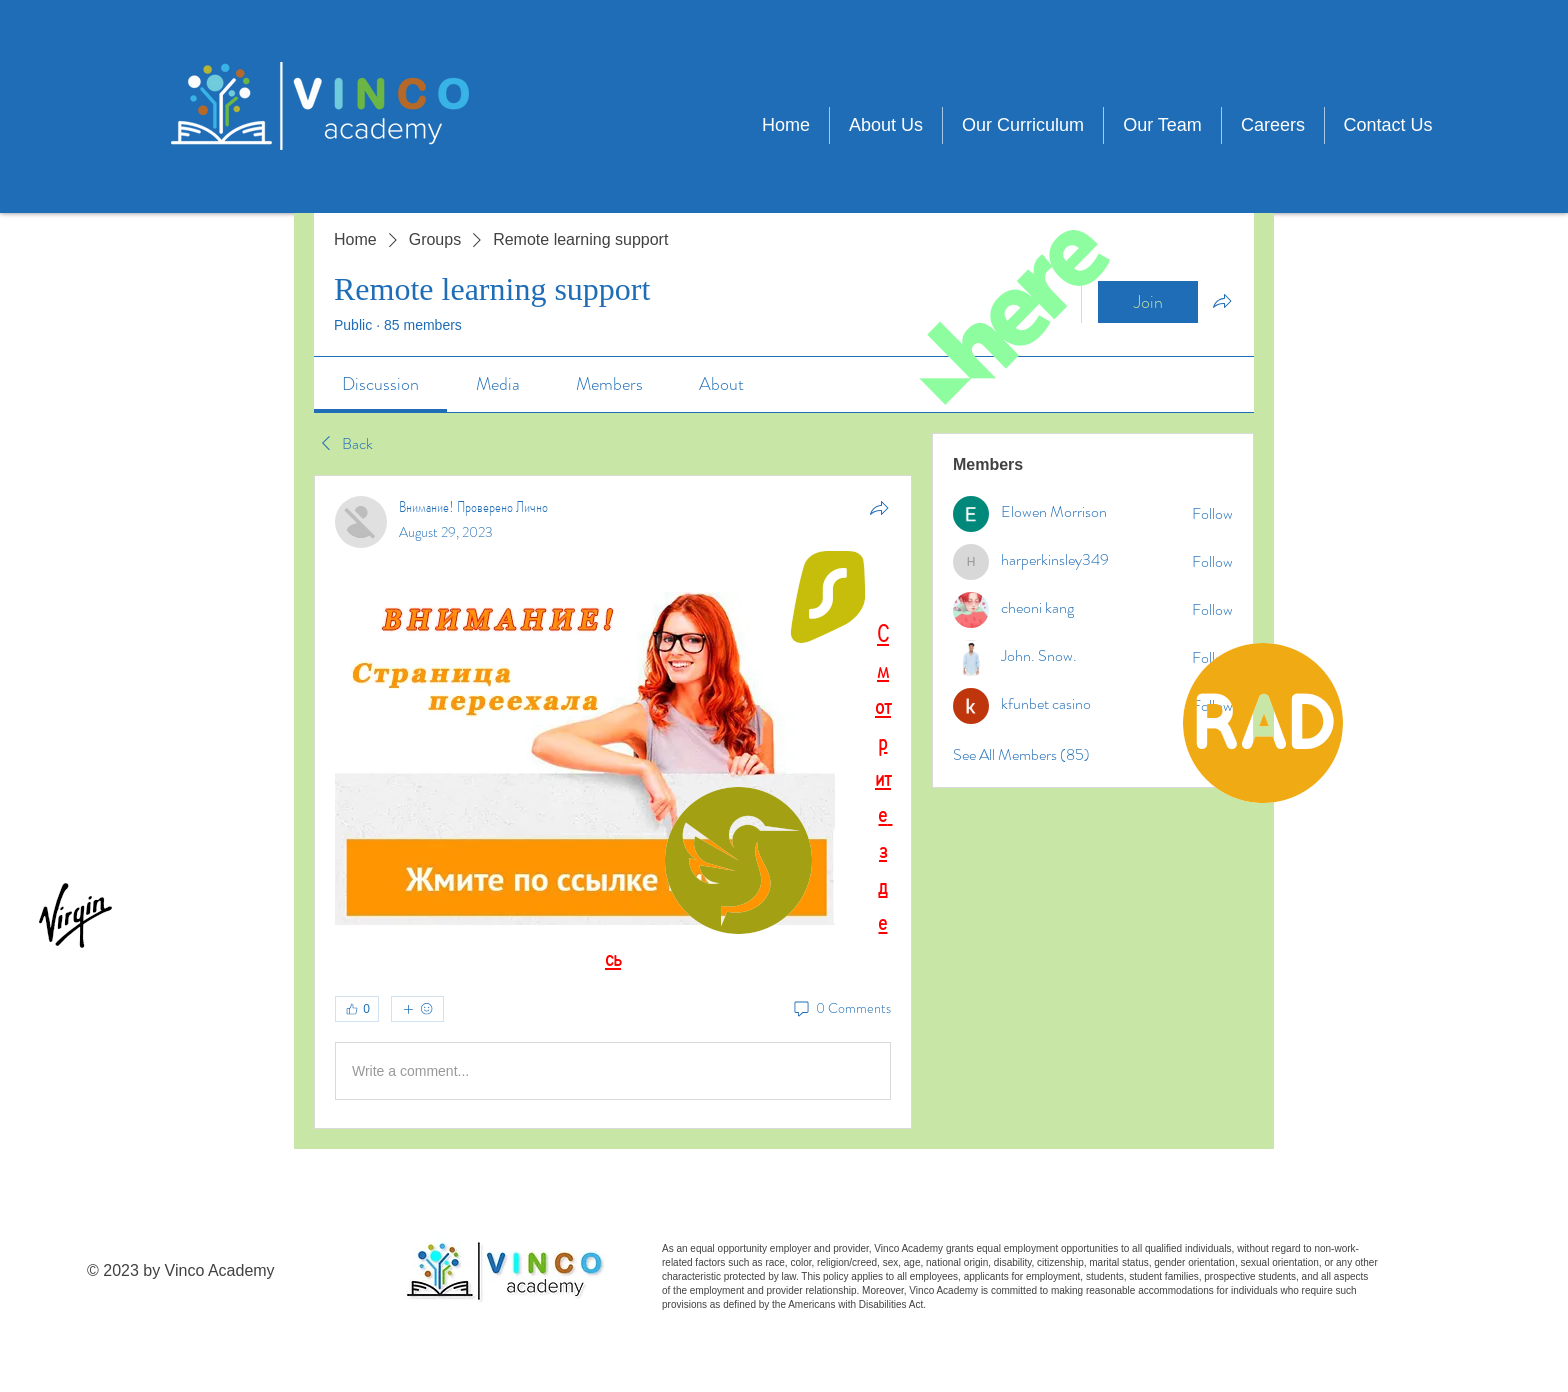  I want to click on open HERE maps application, so click(1014, 317).